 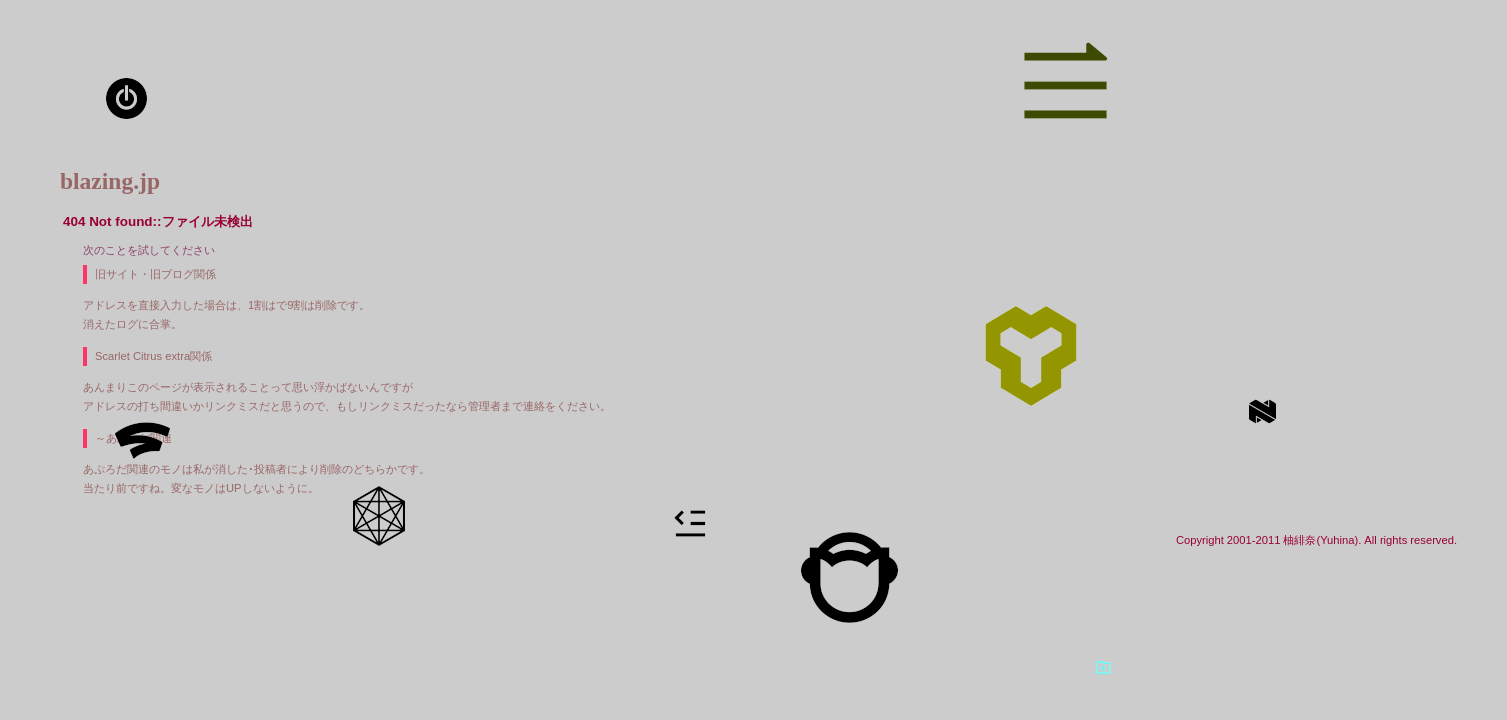 What do you see at coordinates (142, 440) in the screenshot?
I see `google stadia gaming service logo` at bounding box center [142, 440].